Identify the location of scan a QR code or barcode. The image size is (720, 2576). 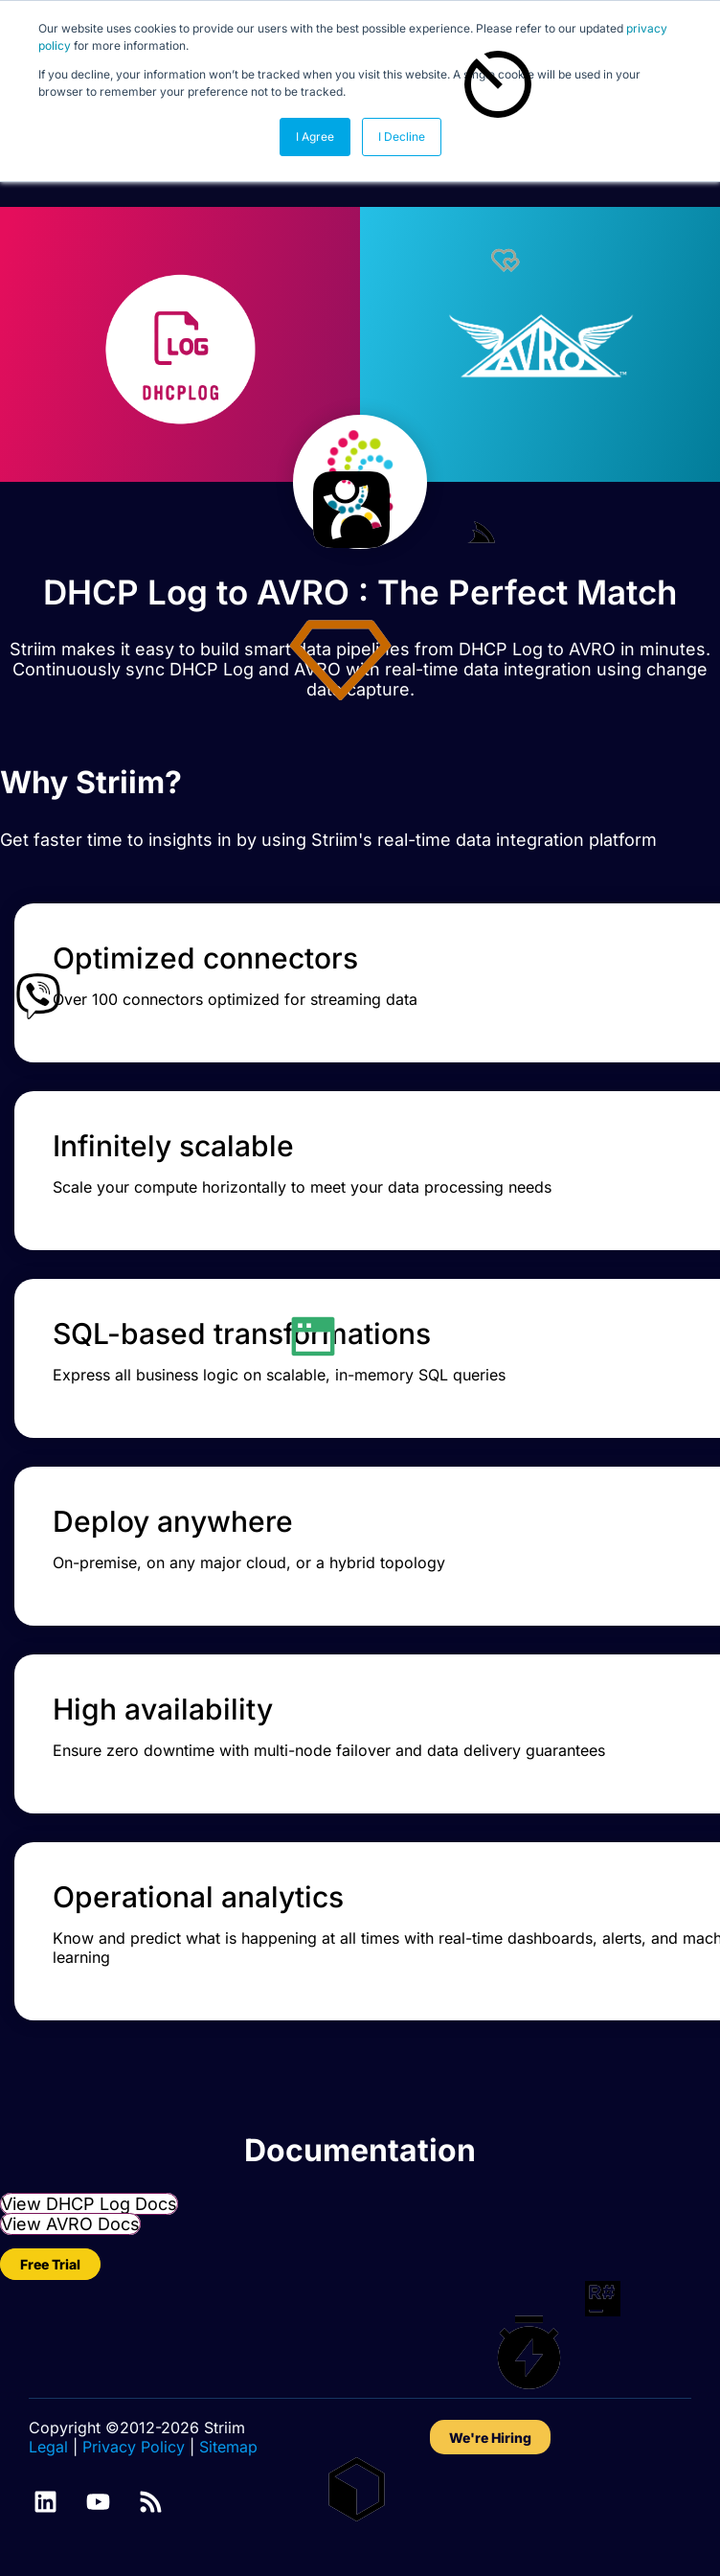
(498, 84).